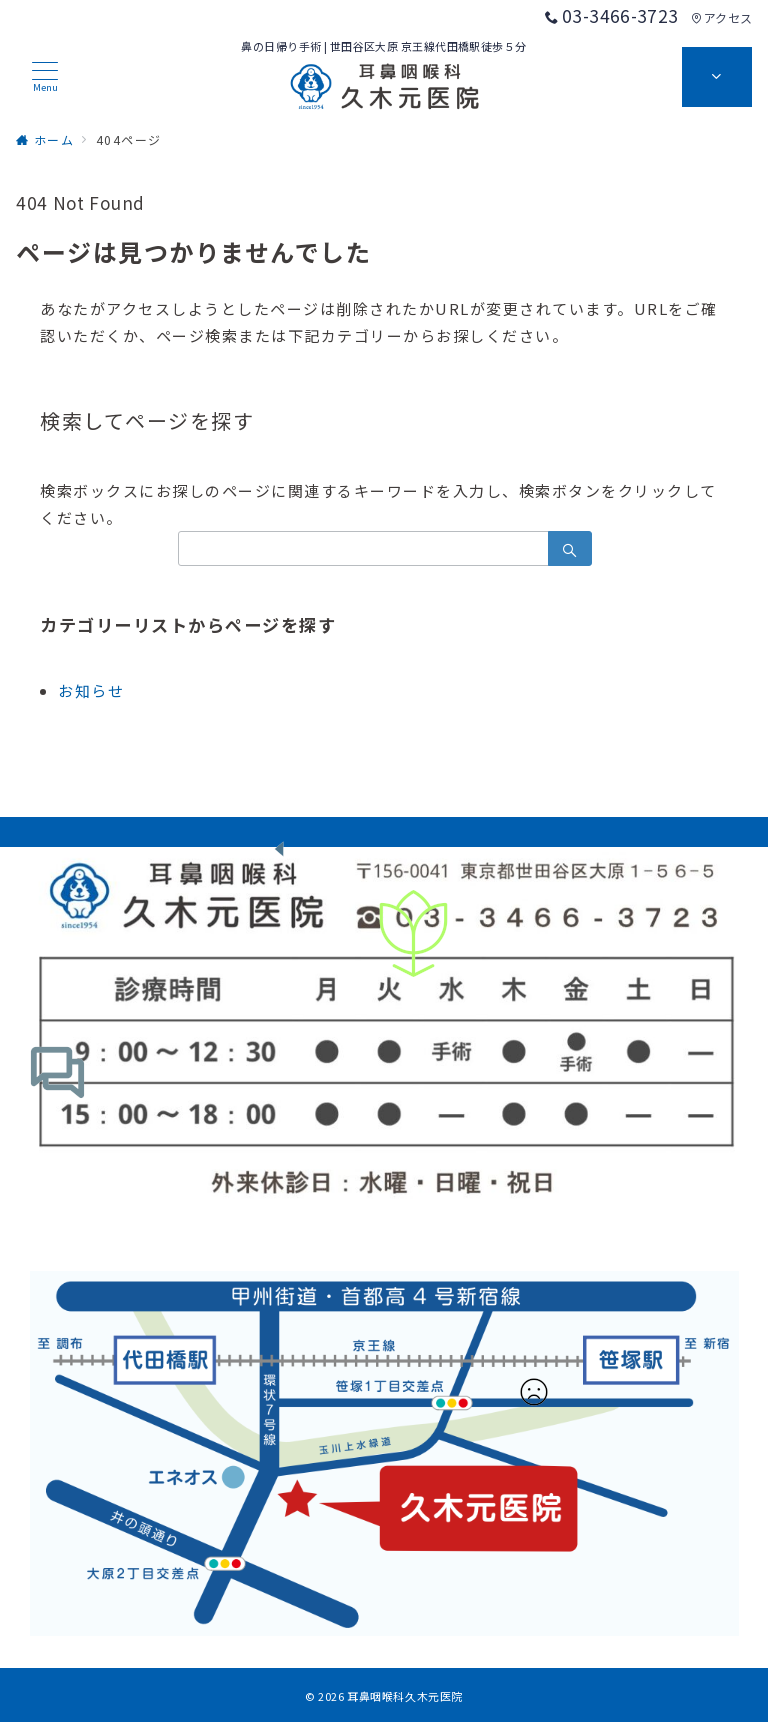 The width and height of the screenshot is (768, 1722). Describe the element at coordinates (413, 933) in the screenshot. I see `view garden or plant-related content` at that location.